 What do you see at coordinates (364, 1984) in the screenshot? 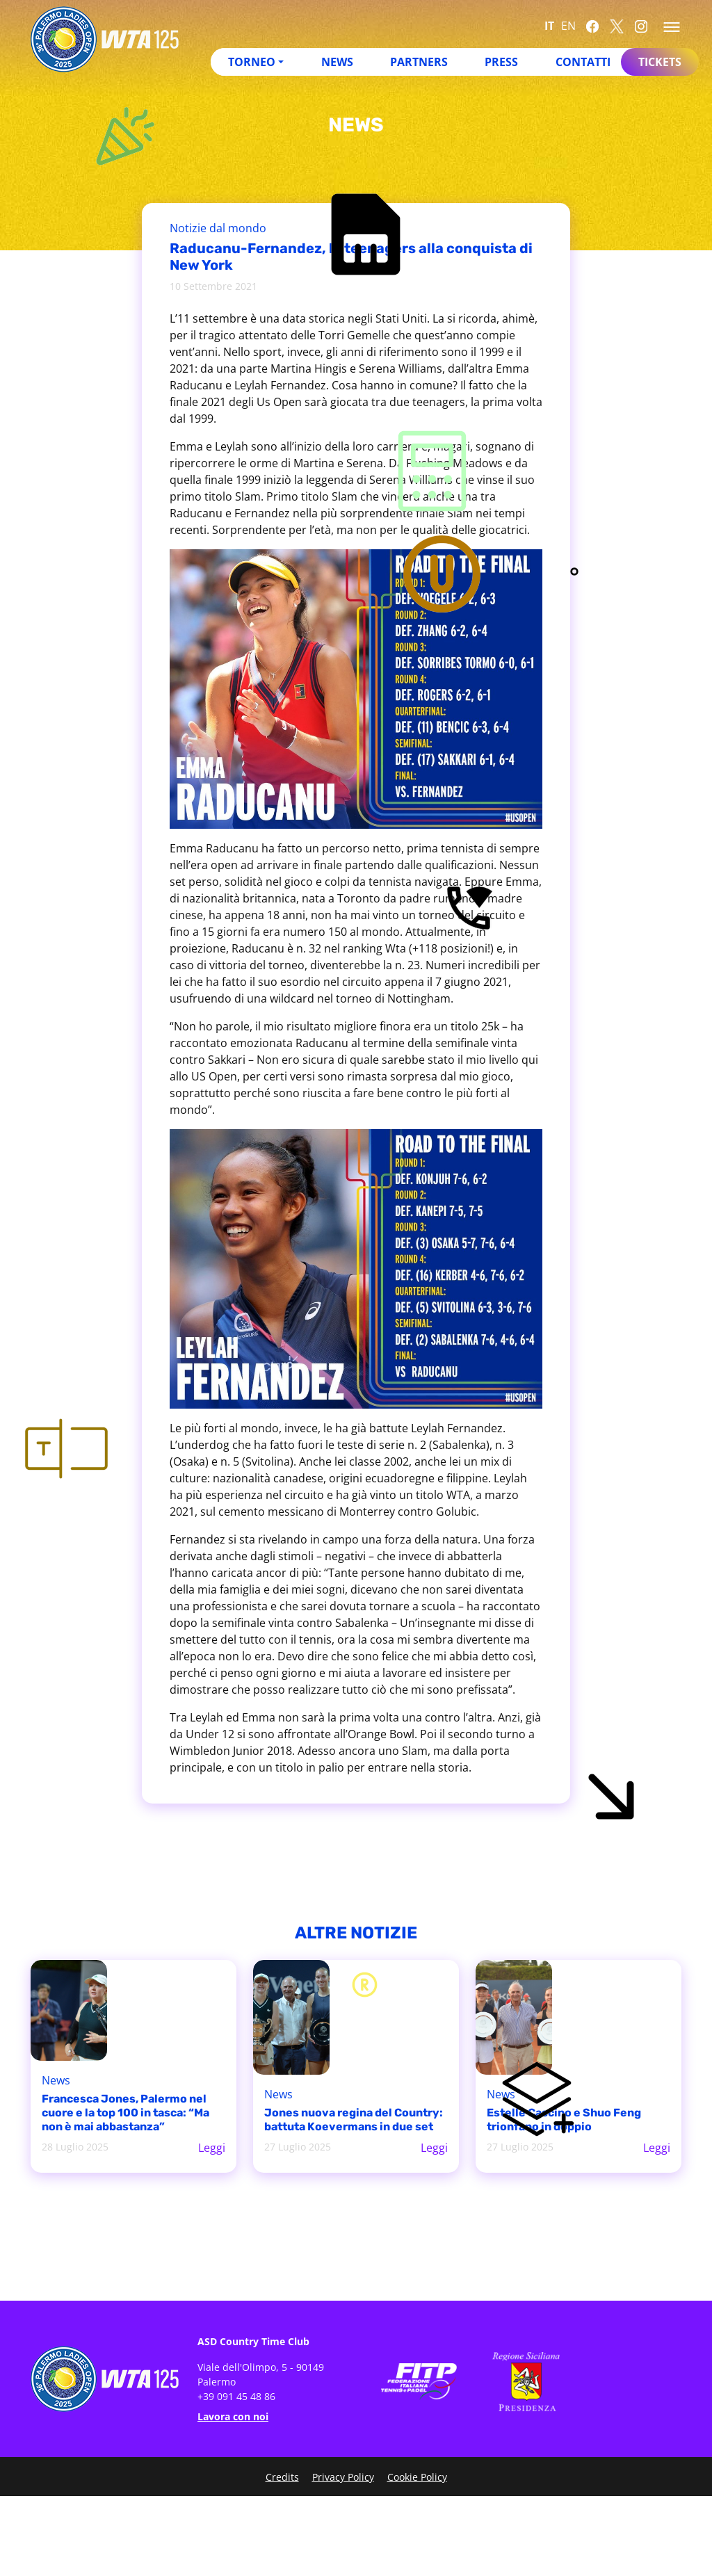
I see `indicates registered trademark symbol` at bounding box center [364, 1984].